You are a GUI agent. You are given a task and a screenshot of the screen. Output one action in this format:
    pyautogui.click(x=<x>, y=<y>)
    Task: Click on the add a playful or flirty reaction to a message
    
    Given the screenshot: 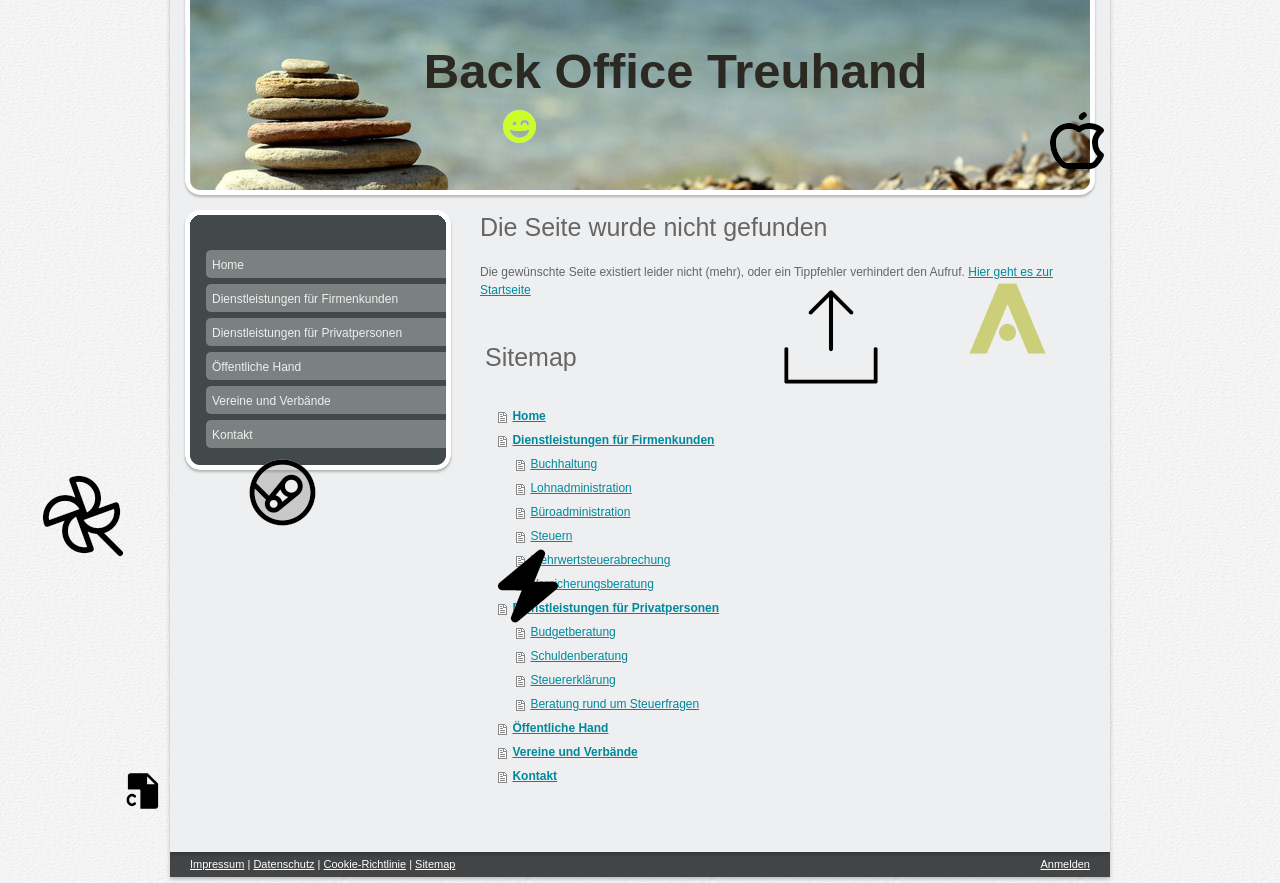 What is the action you would take?
    pyautogui.click(x=519, y=126)
    